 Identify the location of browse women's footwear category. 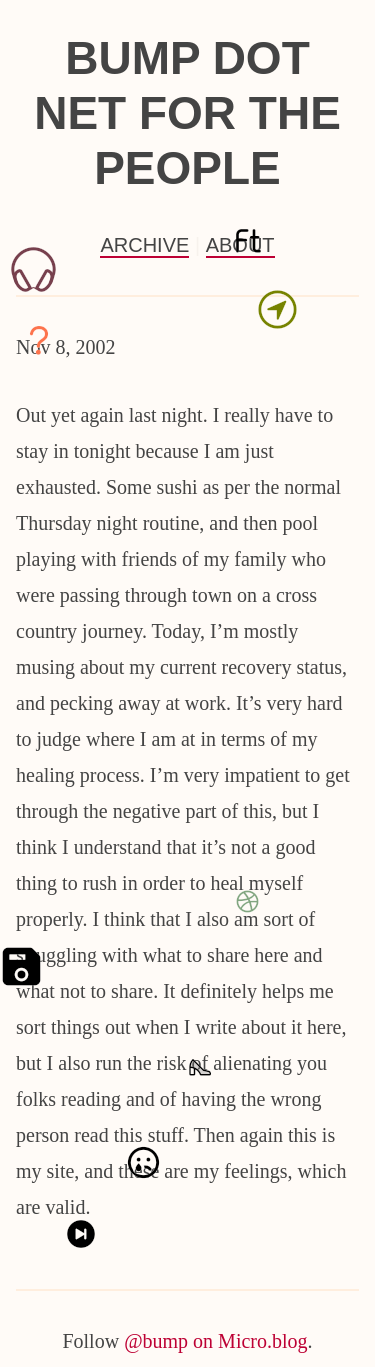
(199, 1068).